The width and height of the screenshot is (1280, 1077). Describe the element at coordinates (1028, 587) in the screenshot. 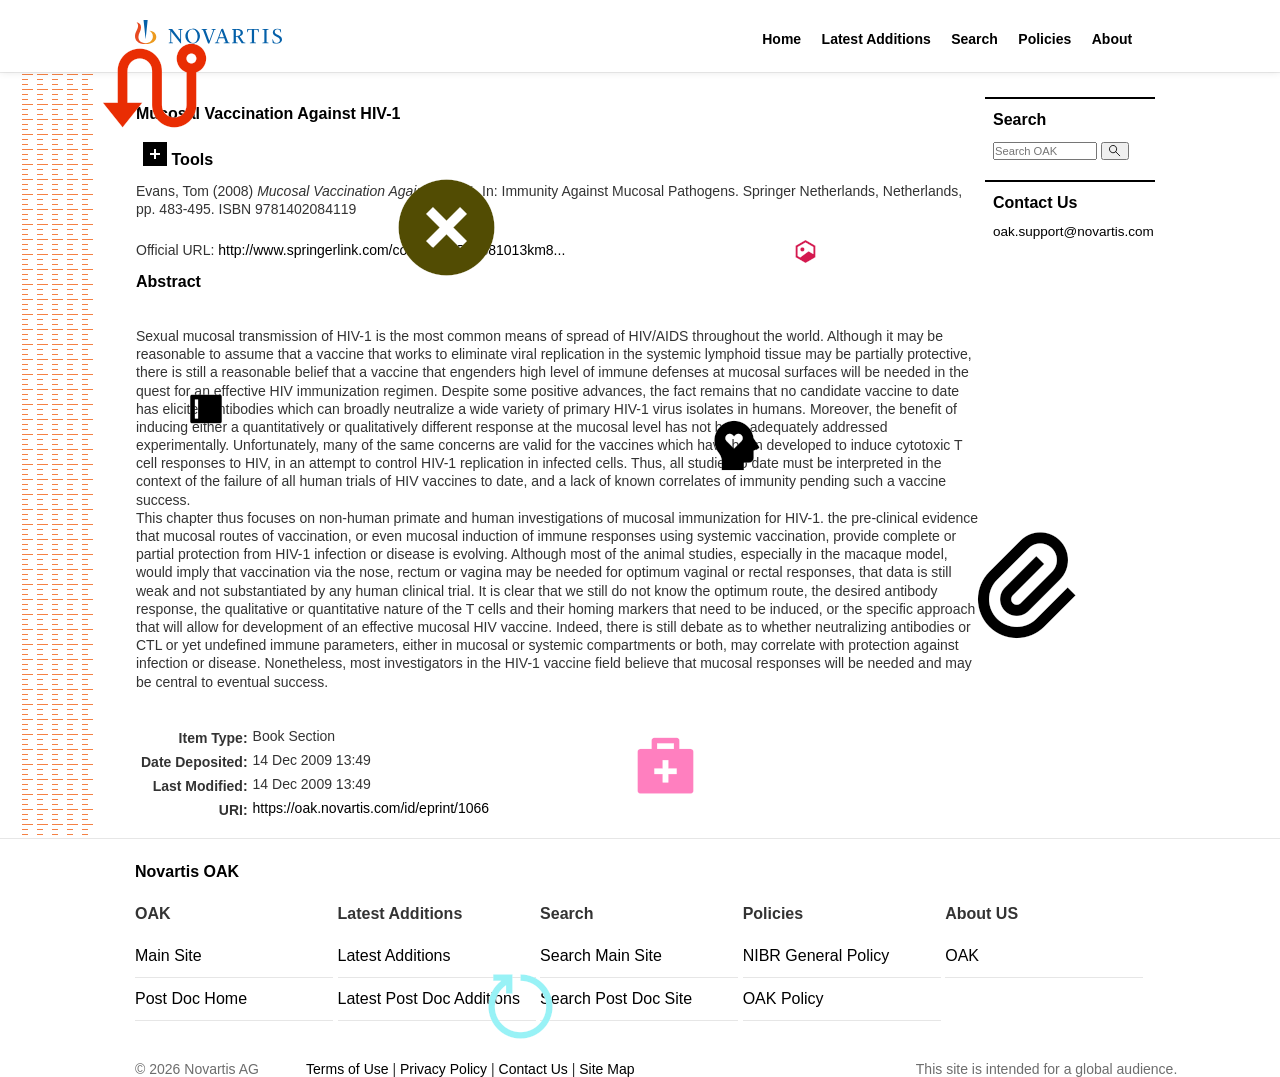

I see `attach a file to your message` at that location.